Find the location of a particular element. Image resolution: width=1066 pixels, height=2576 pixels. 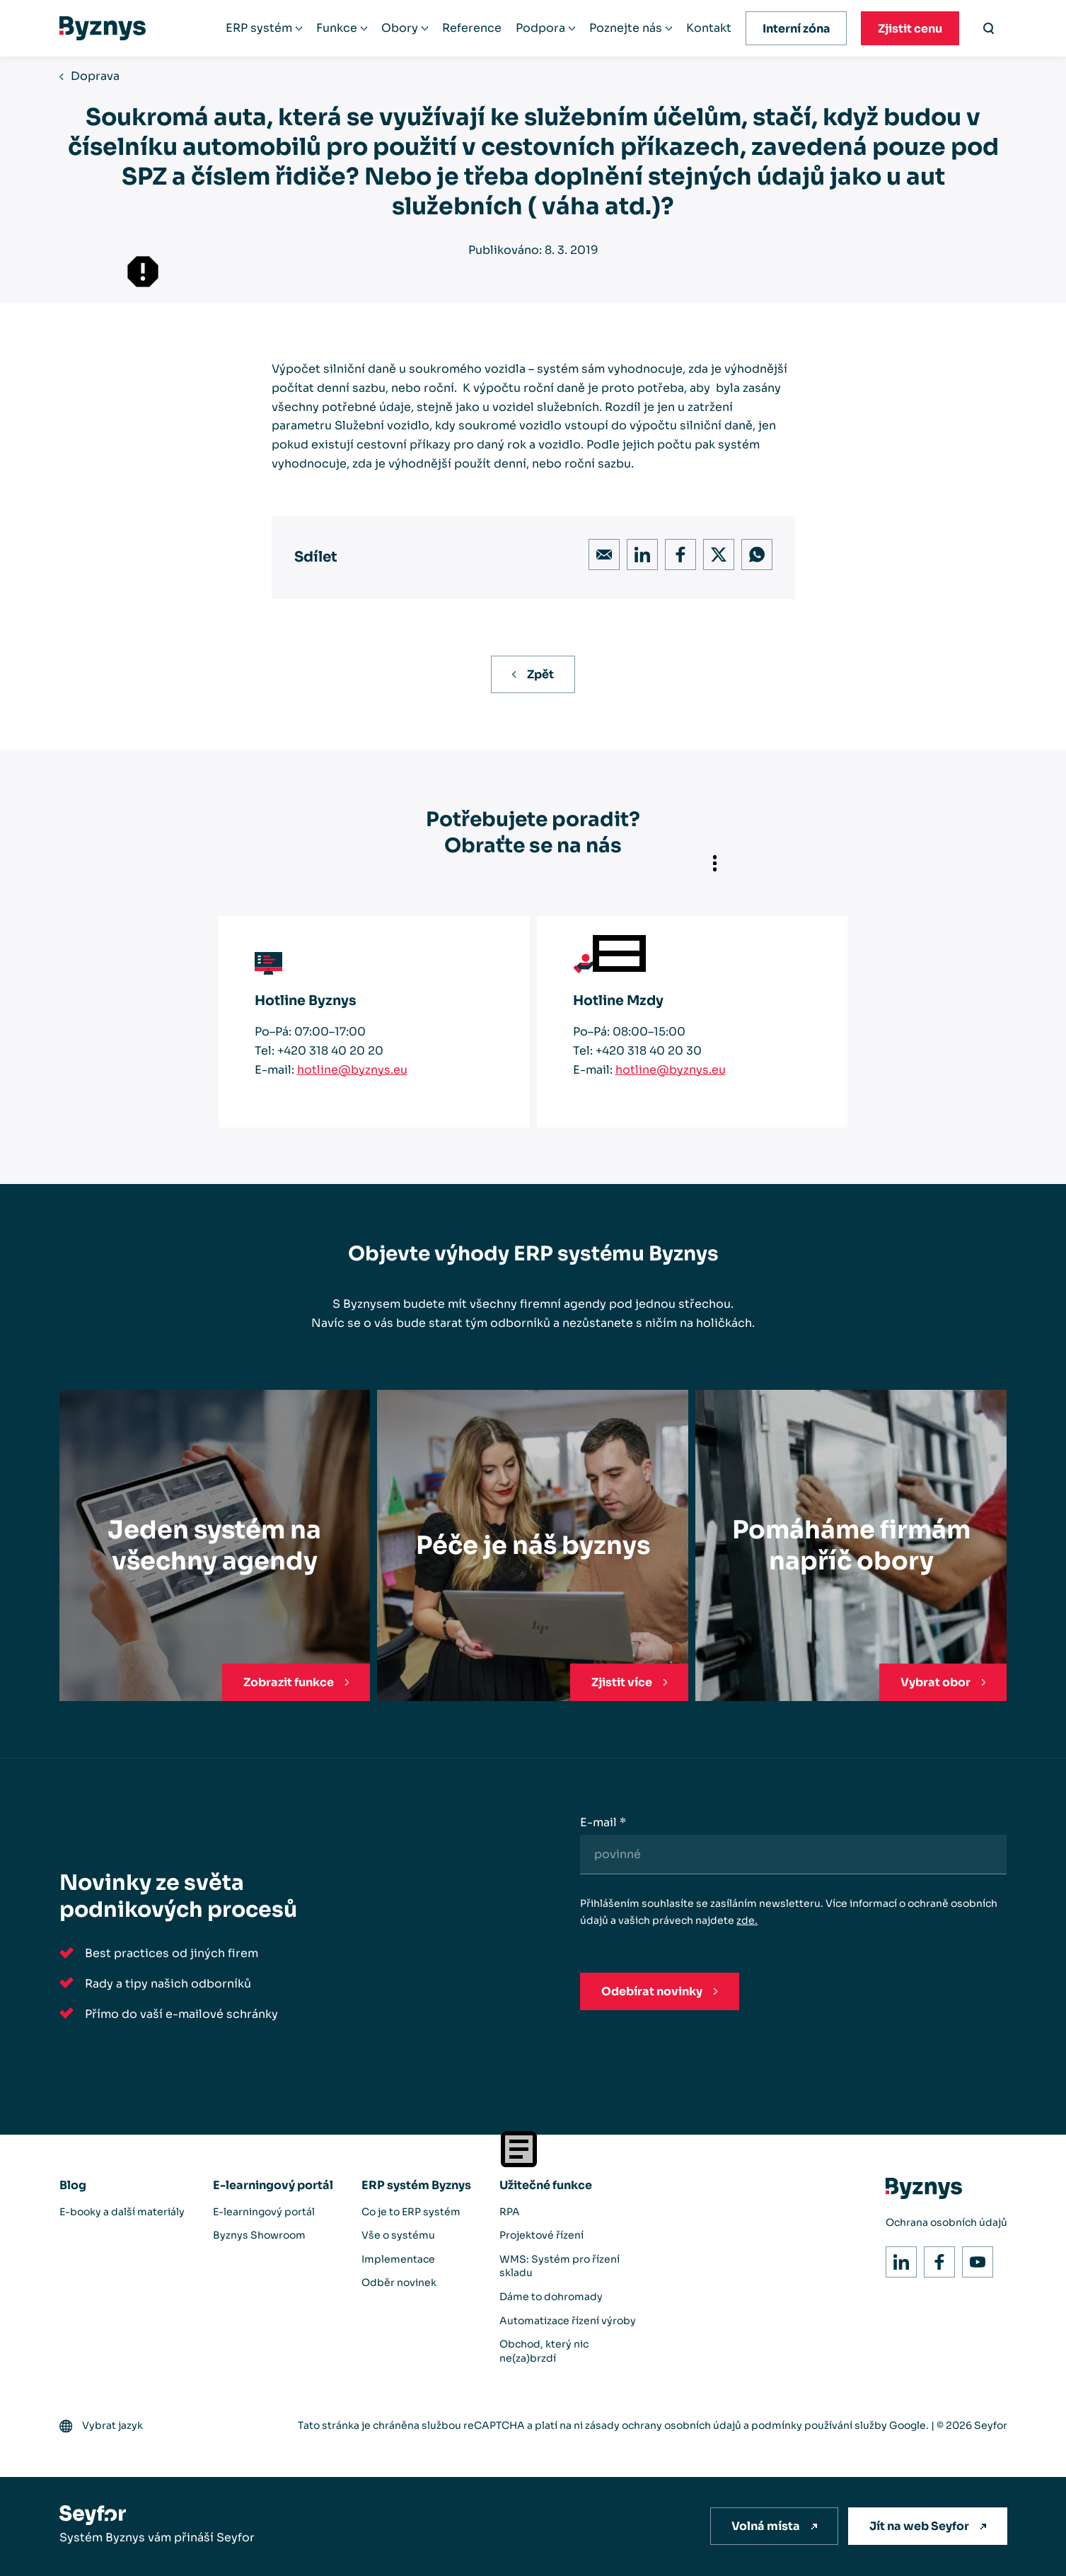

switch to stream or list view is located at coordinates (618, 953).